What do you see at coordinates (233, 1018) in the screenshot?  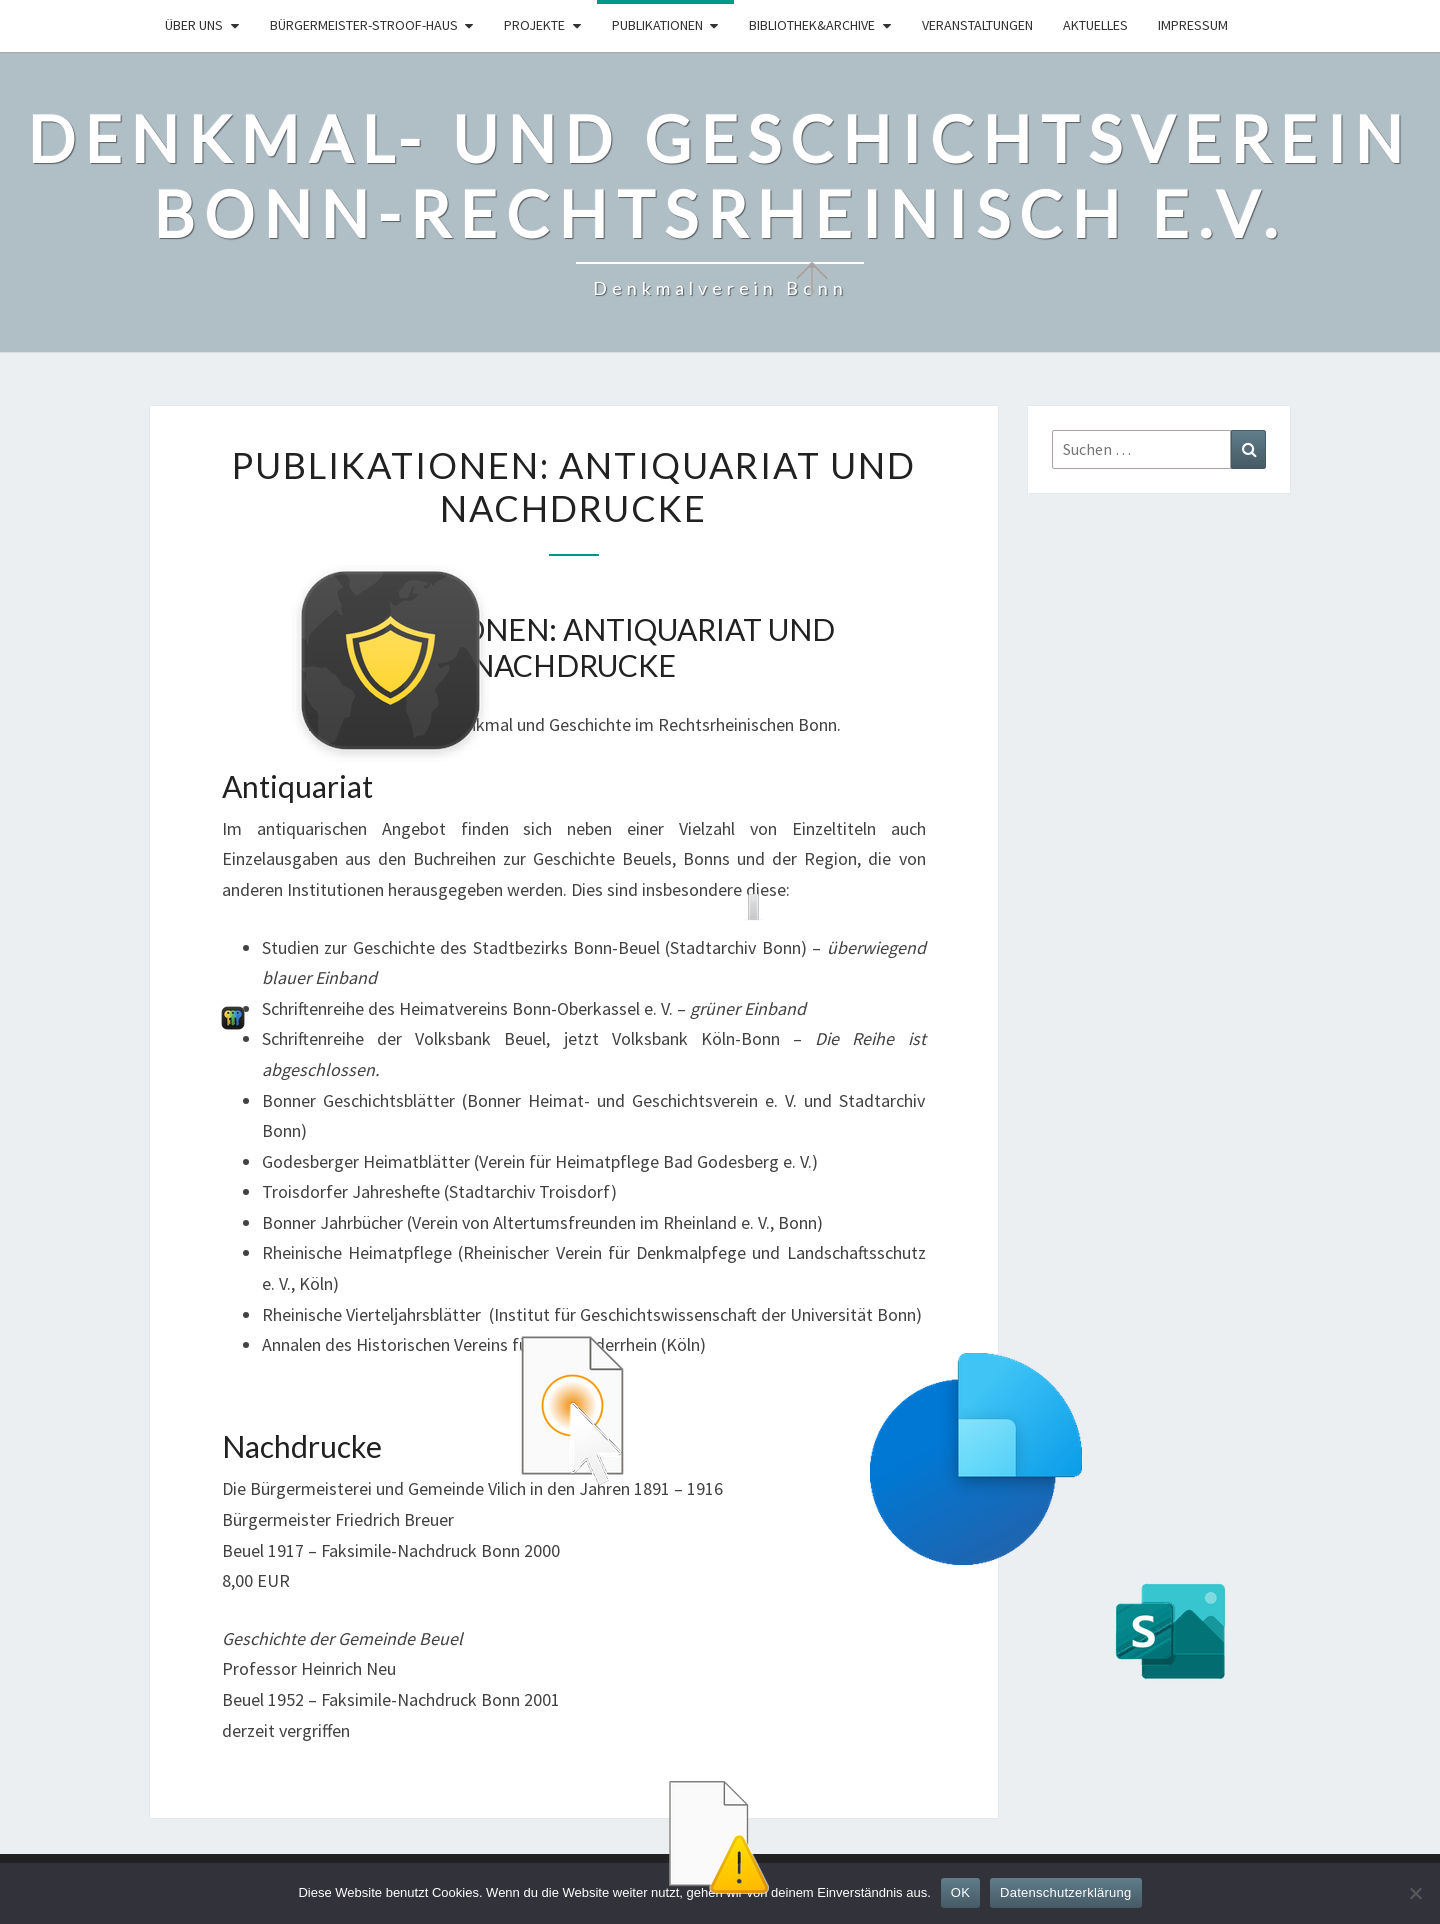 I see `open the passwords app` at bounding box center [233, 1018].